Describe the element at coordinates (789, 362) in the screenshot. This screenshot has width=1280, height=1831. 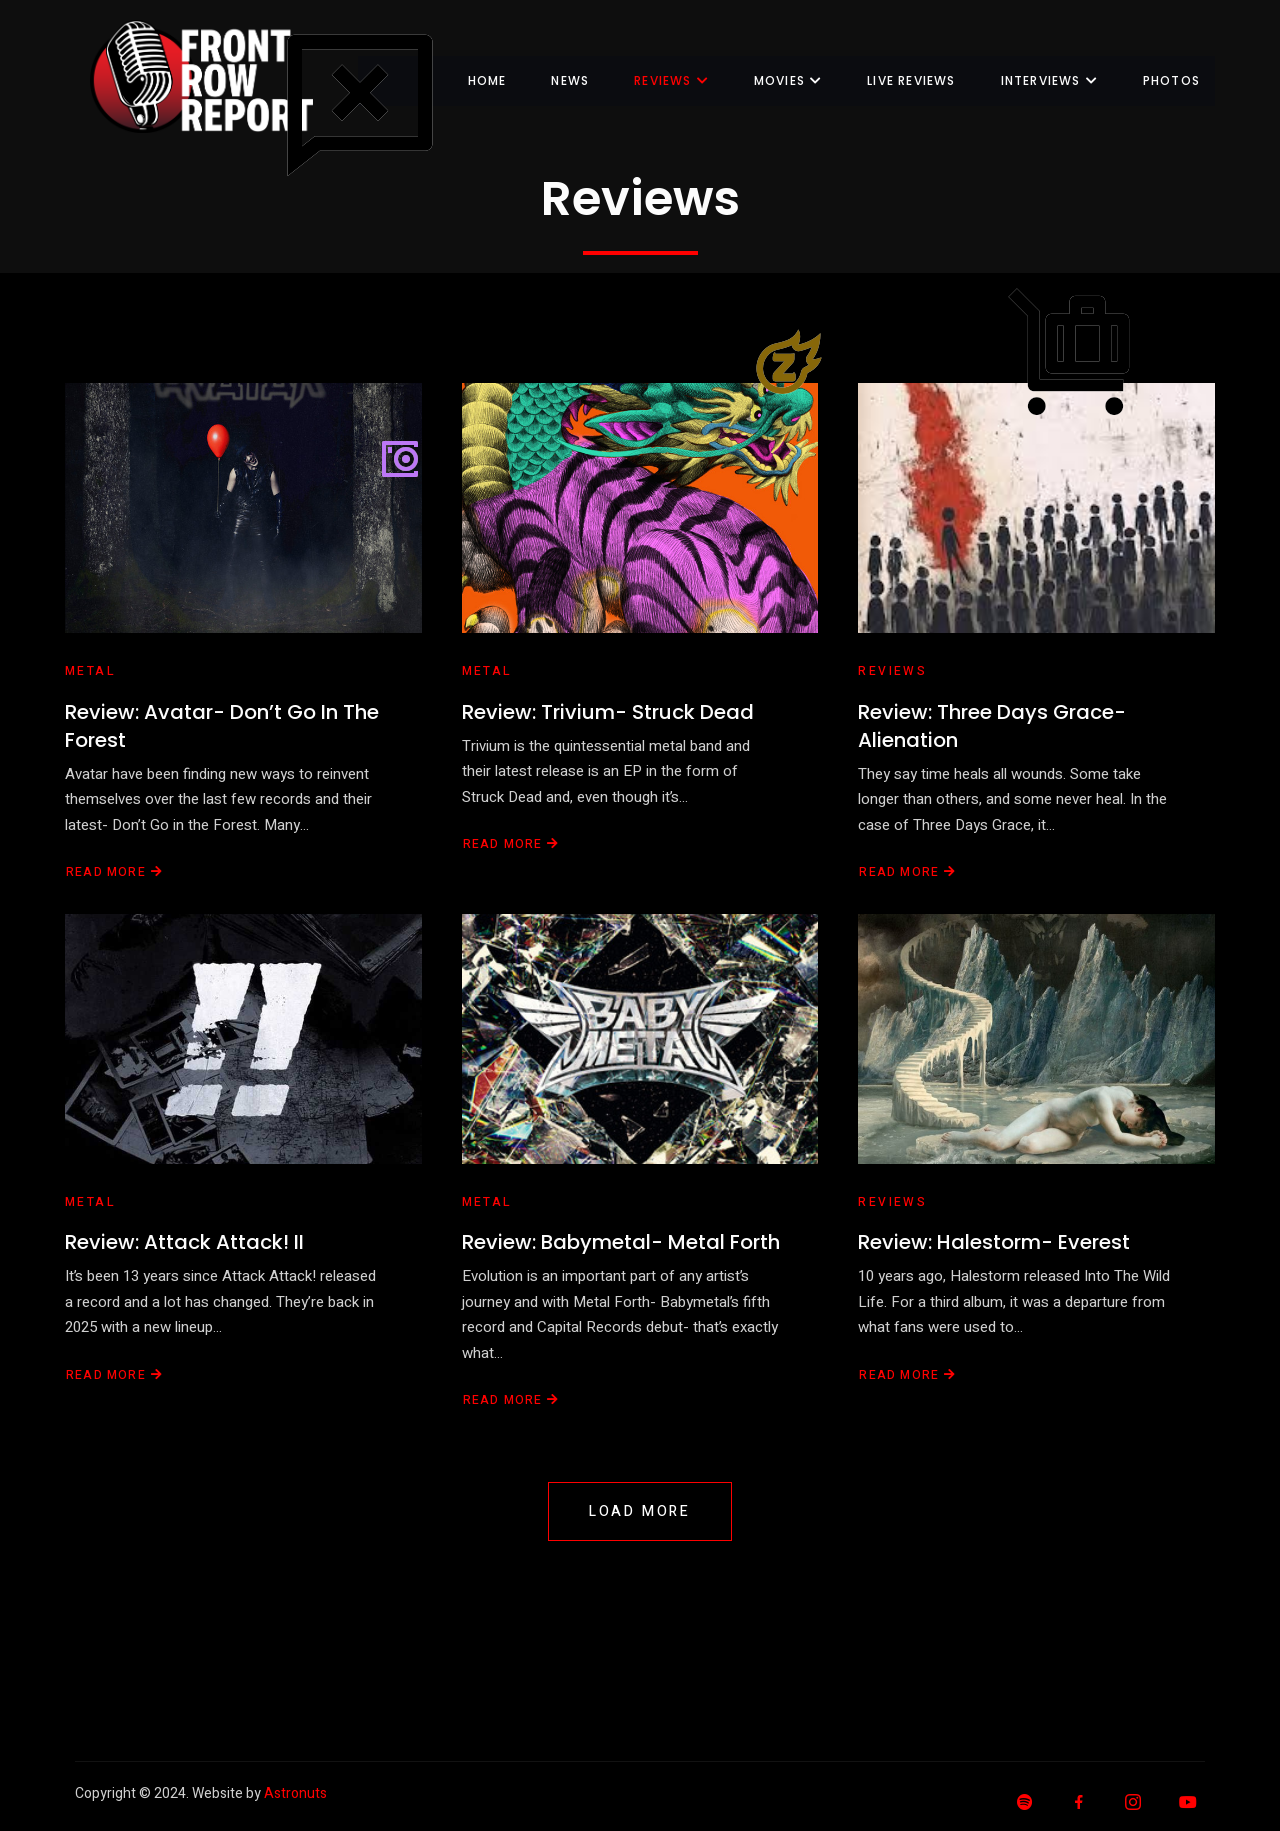
I see `link to zcool profile or portfolio` at that location.